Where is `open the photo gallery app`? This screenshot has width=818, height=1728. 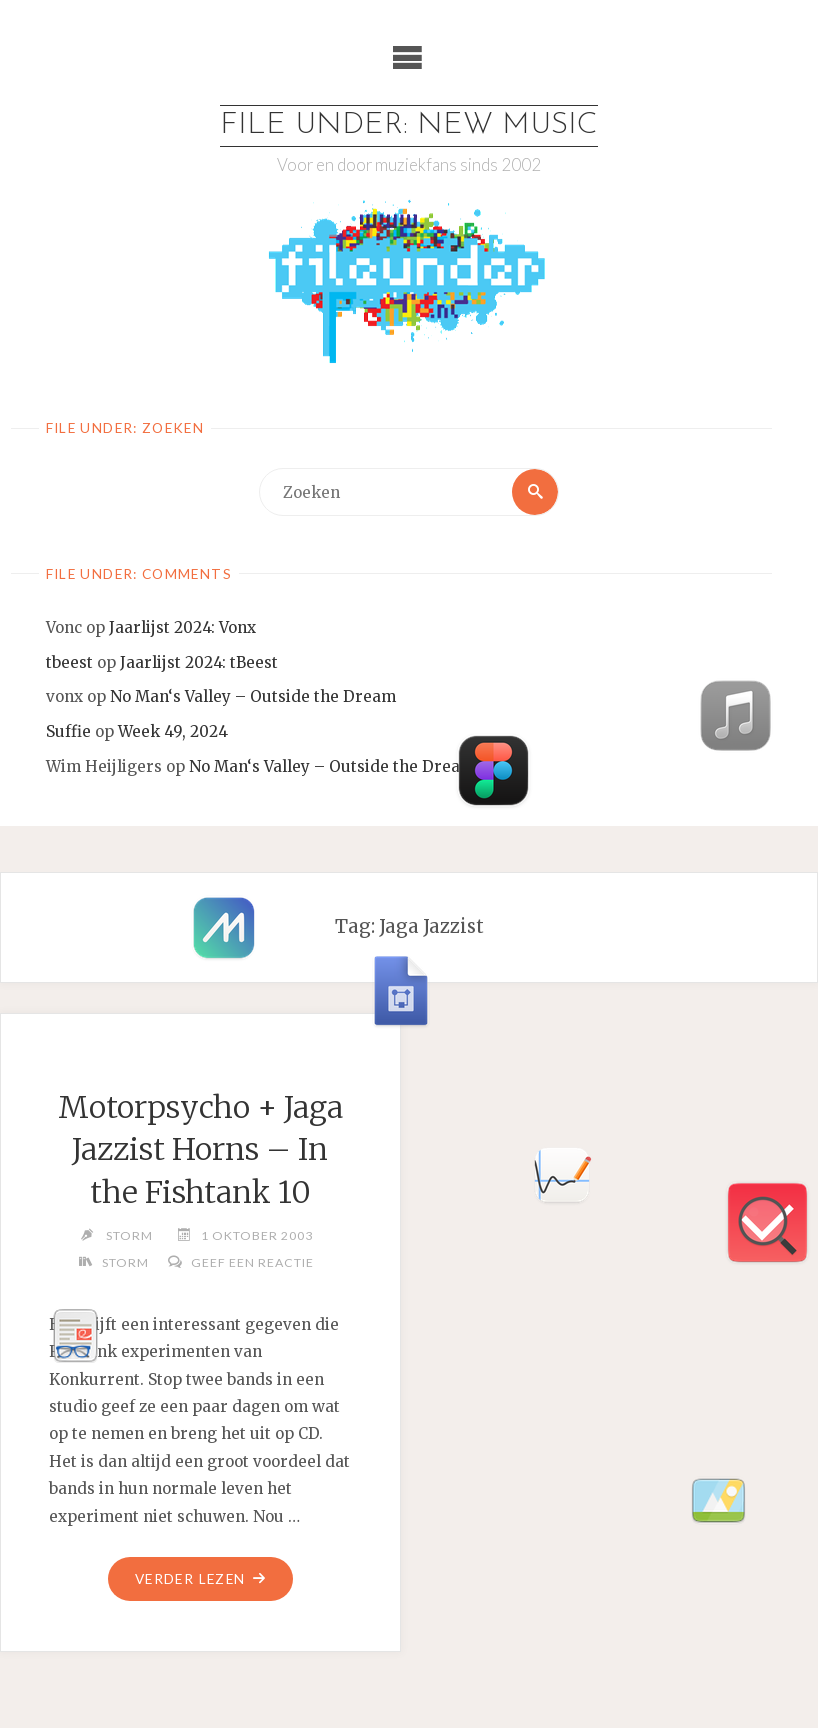 open the photo gallery app is located at coordinates (718, 1500).